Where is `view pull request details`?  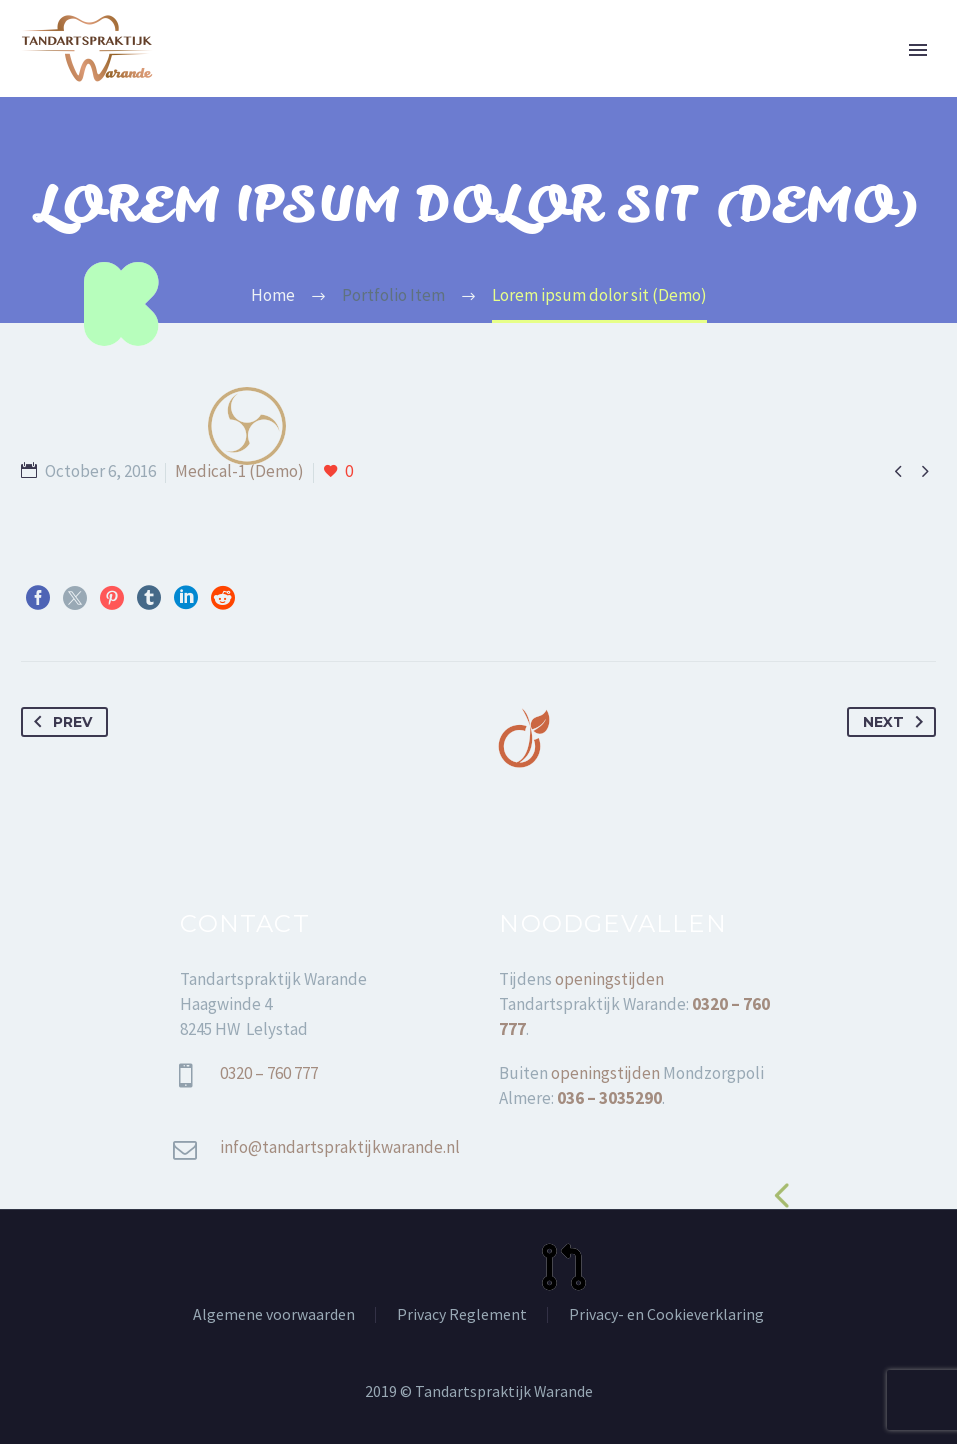
view pull request details is located at coordinates (564, 1267).